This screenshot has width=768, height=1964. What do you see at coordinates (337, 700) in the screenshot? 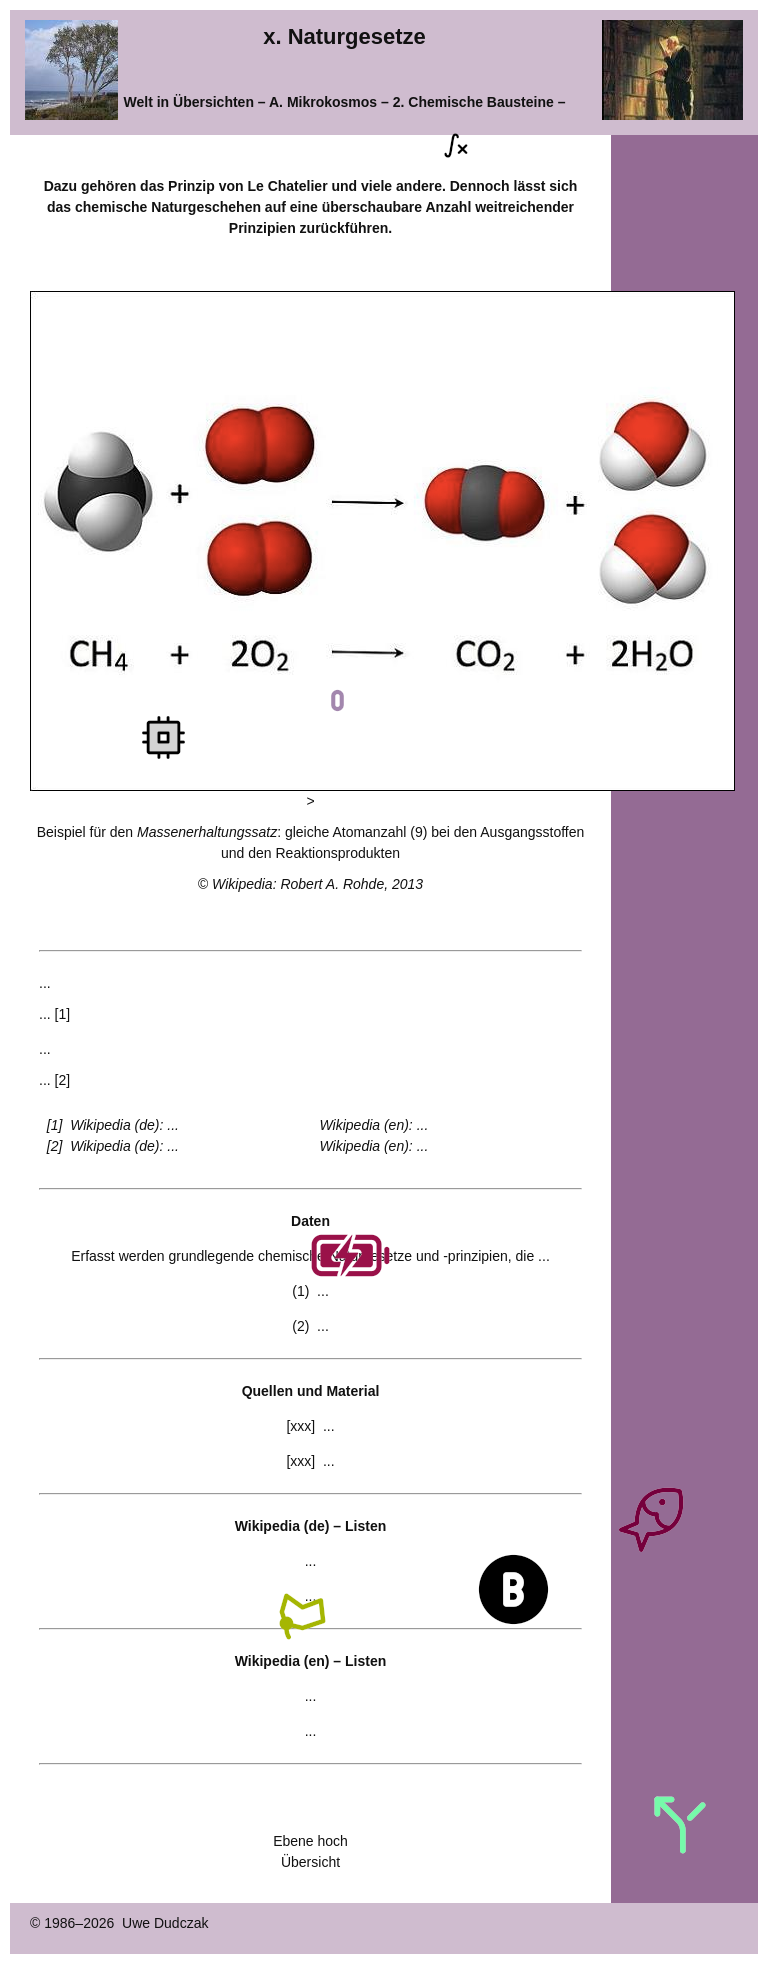
I see `indicates zero items or empty count` at bounding box center [337, 700].